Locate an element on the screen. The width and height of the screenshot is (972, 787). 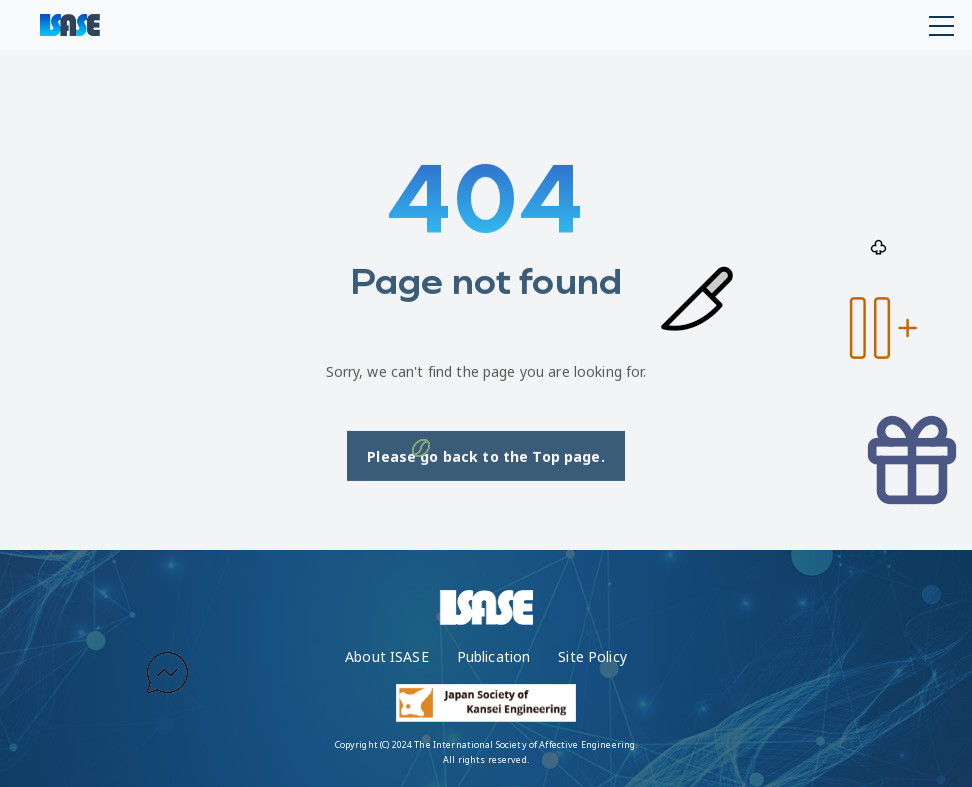
open facebook messenger is located at coordinates (167, 672).